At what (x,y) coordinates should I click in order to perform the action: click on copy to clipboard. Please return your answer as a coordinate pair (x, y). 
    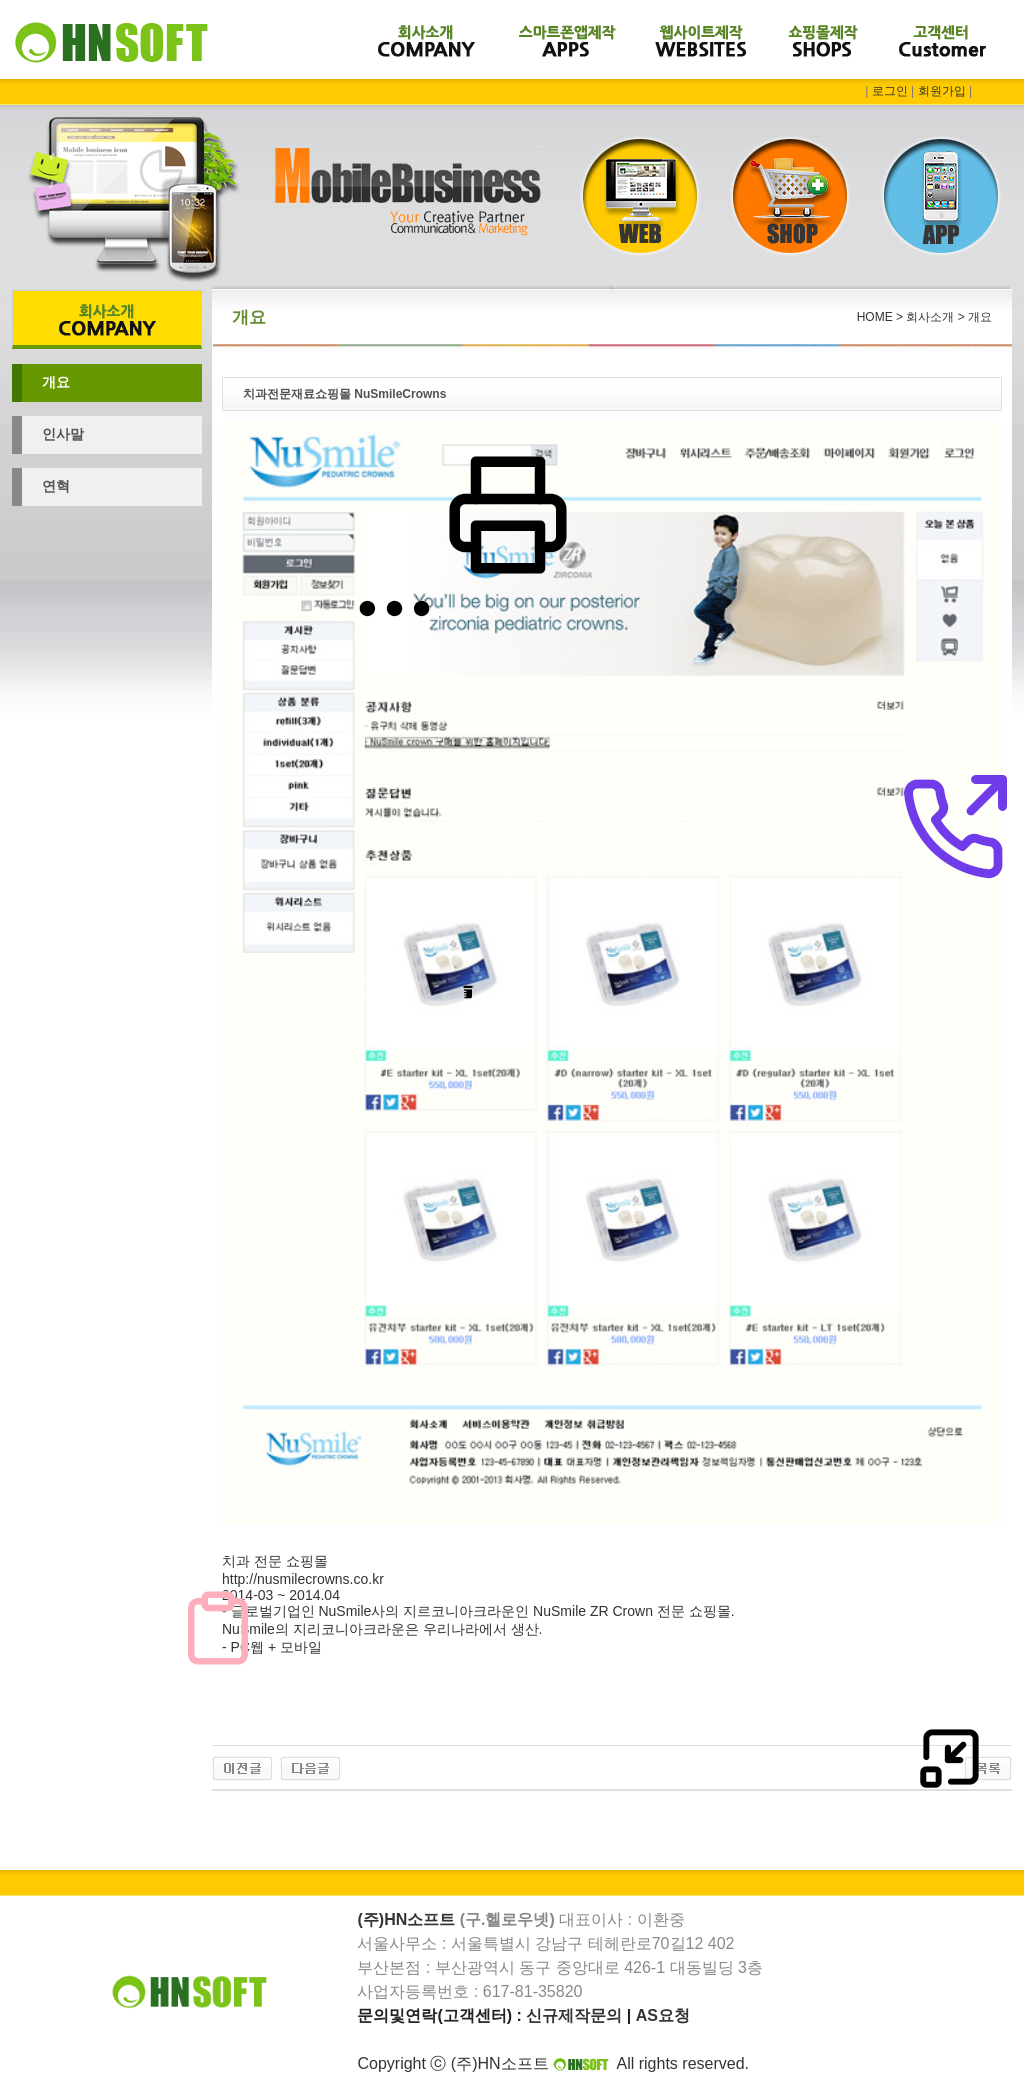
    Looking at the image, I should click on (218, 1628).